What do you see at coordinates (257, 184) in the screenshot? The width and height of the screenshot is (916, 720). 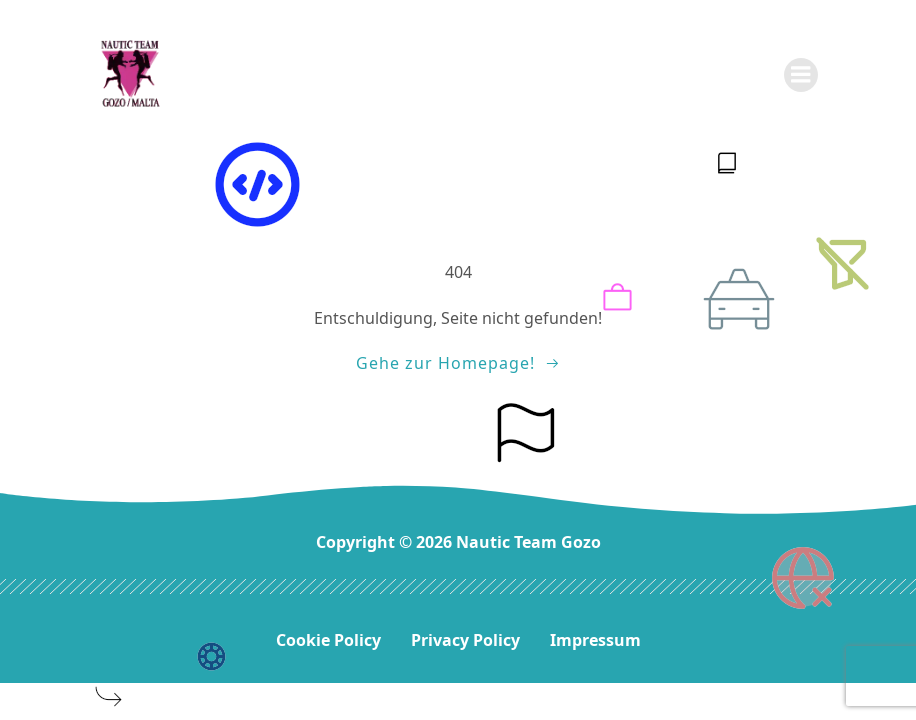 I see `access code or developer settings` at bounding box center [257, 184].